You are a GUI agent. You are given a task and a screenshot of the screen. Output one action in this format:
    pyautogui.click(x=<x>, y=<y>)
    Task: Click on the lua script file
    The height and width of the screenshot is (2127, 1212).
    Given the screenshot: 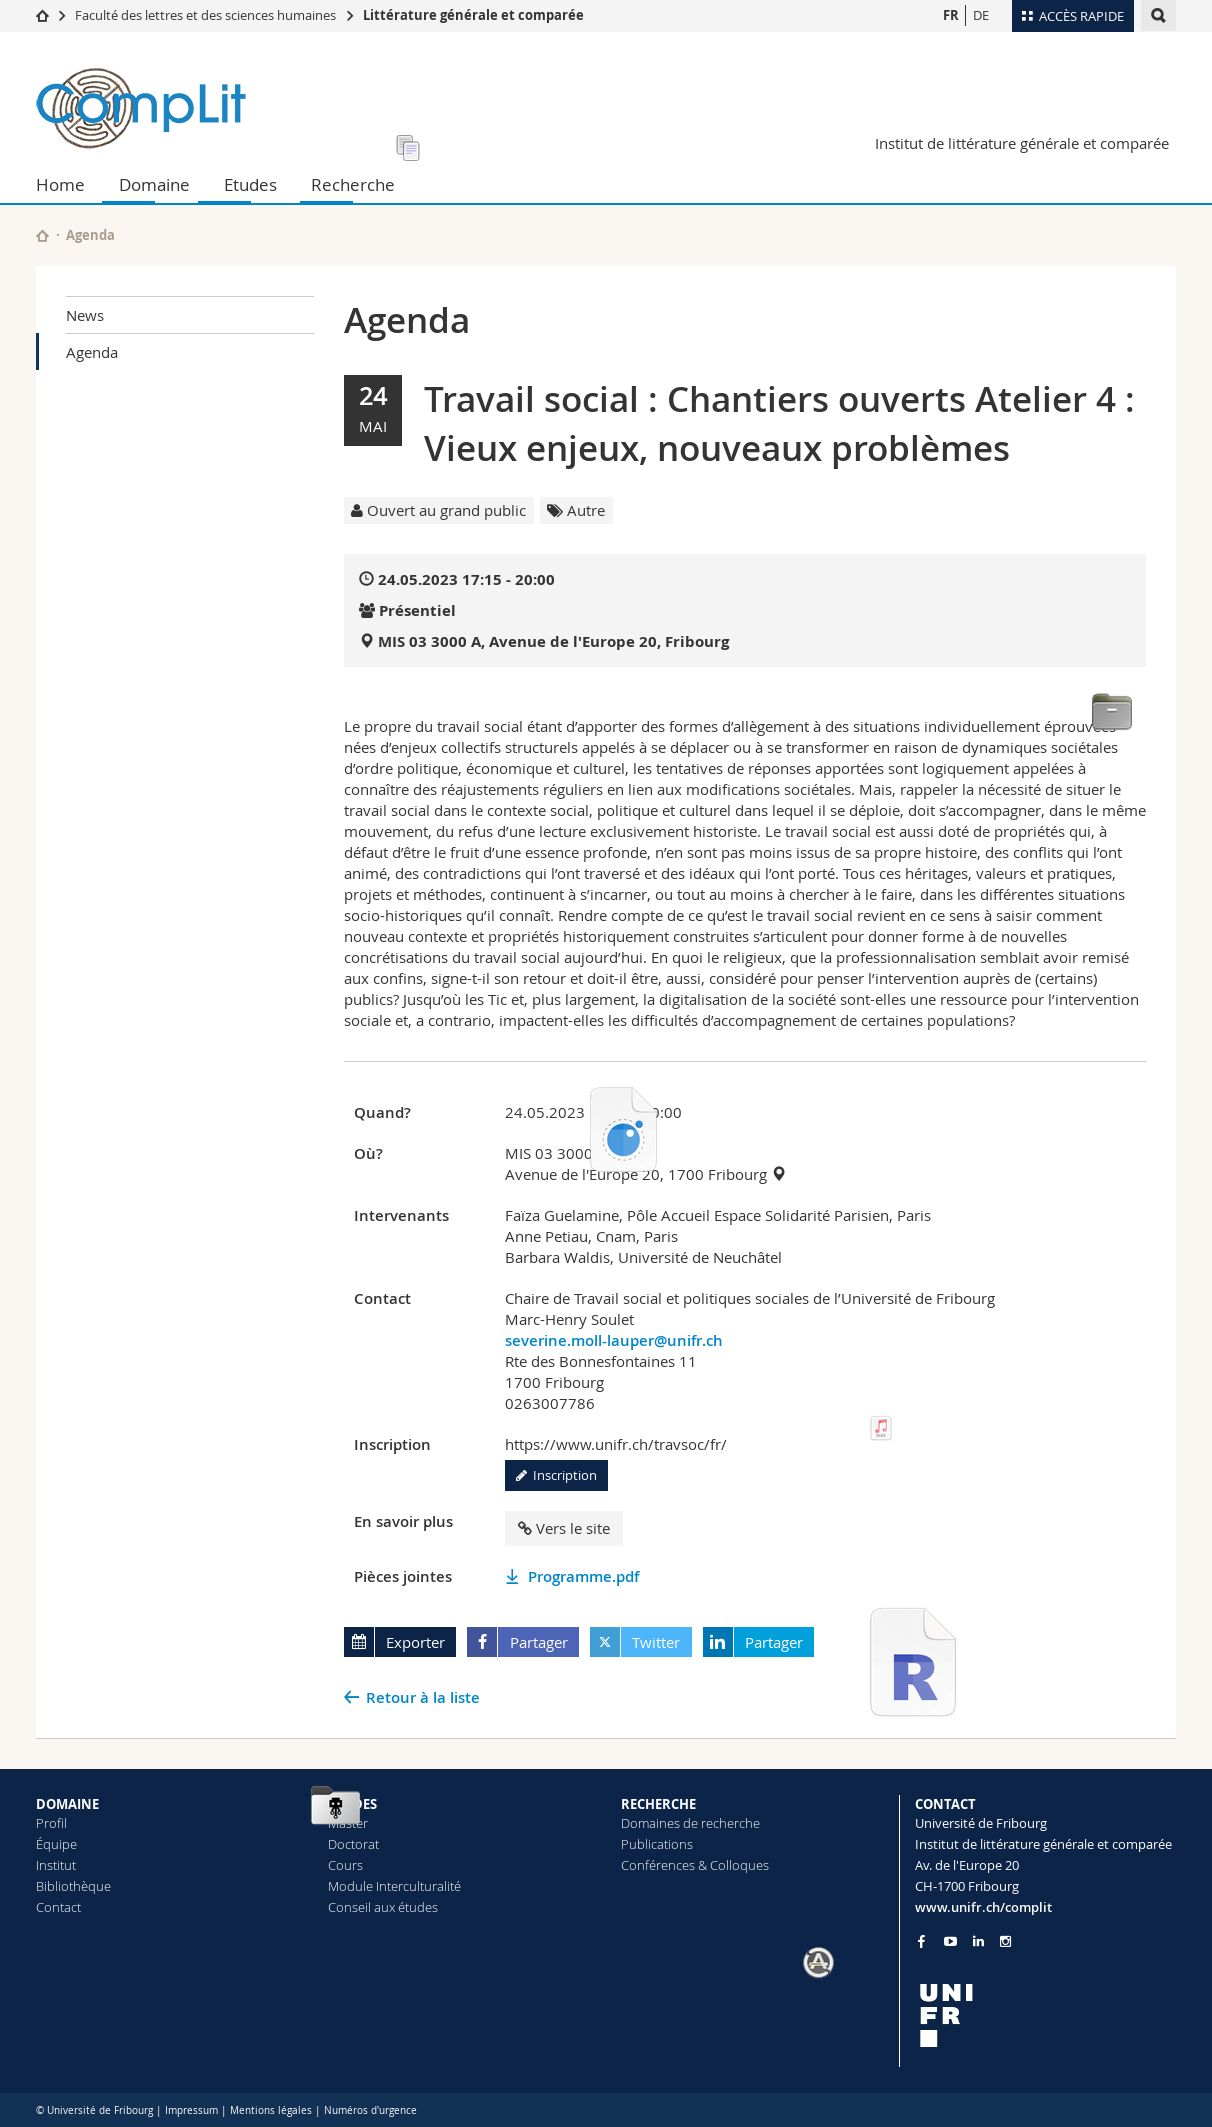 What is the action you would take?
    pyautogui.click(x=623, y=1129)
    